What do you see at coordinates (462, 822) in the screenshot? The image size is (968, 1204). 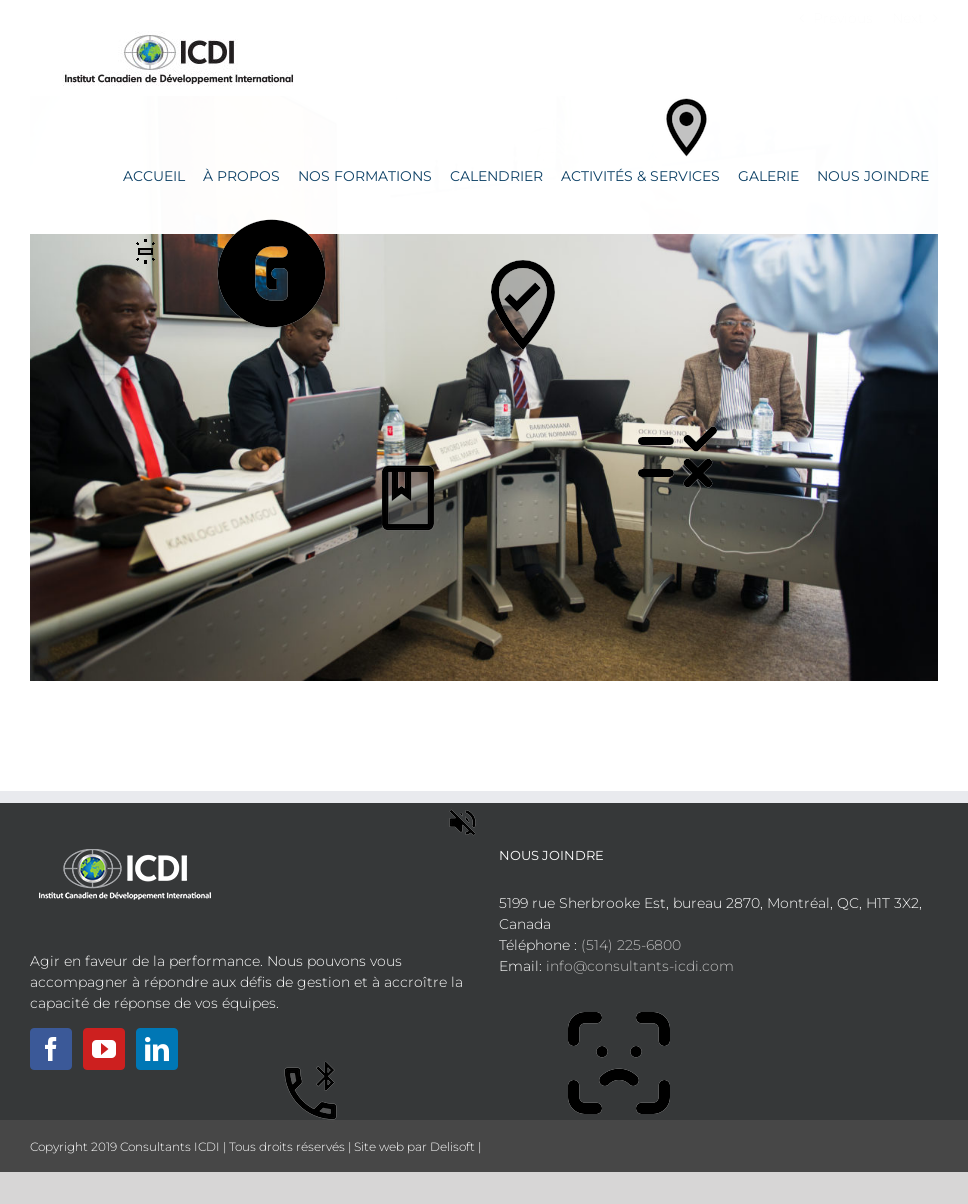 I see `mute audio or sound` at bounding box center [462, 822].